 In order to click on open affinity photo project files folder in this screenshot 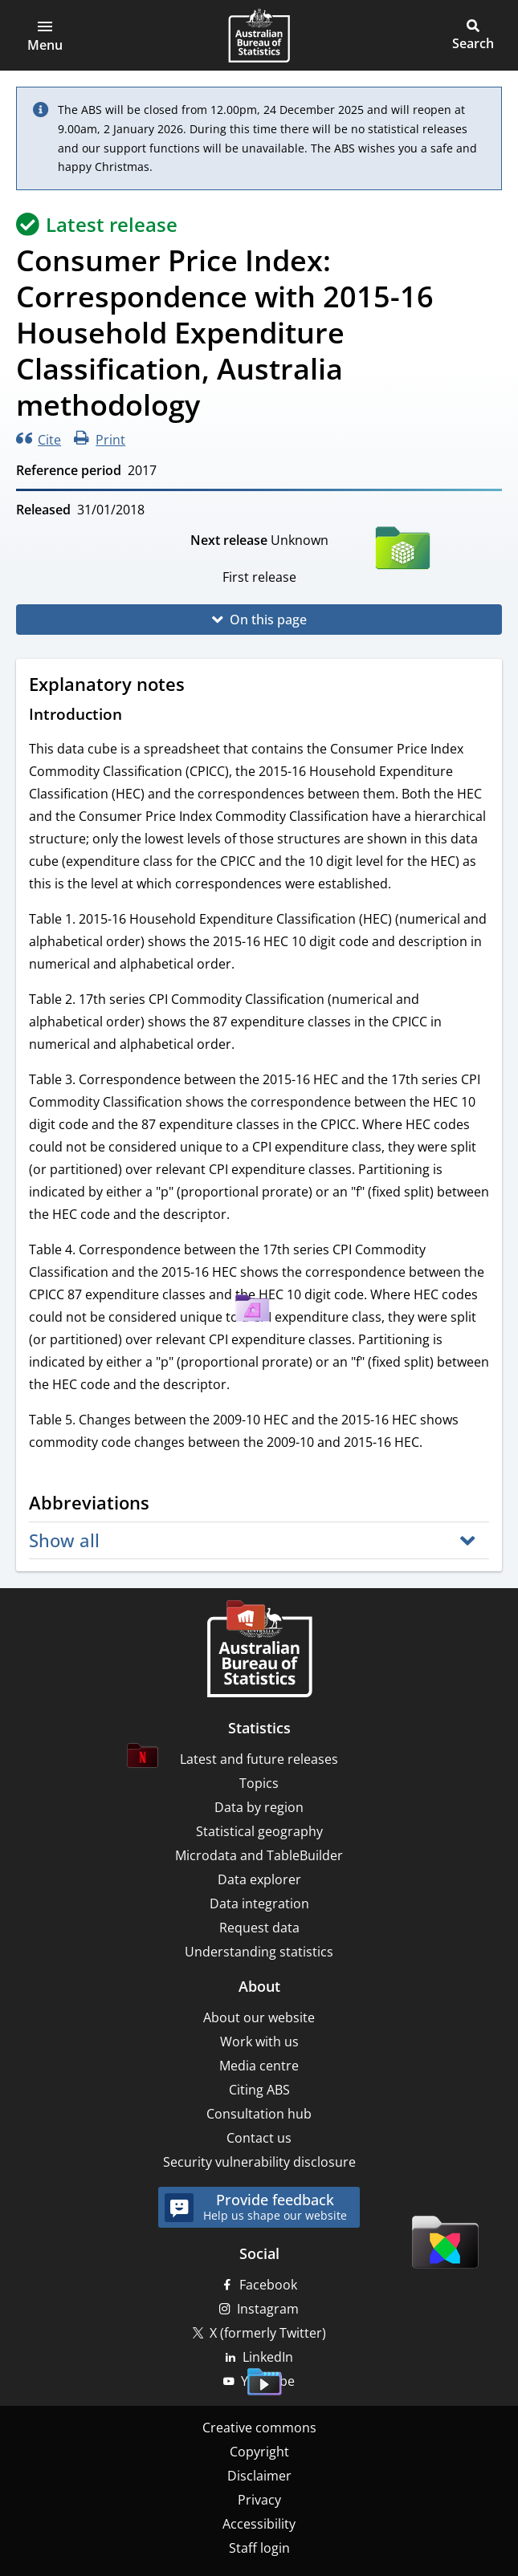, I will do `click(252, 1309)`.